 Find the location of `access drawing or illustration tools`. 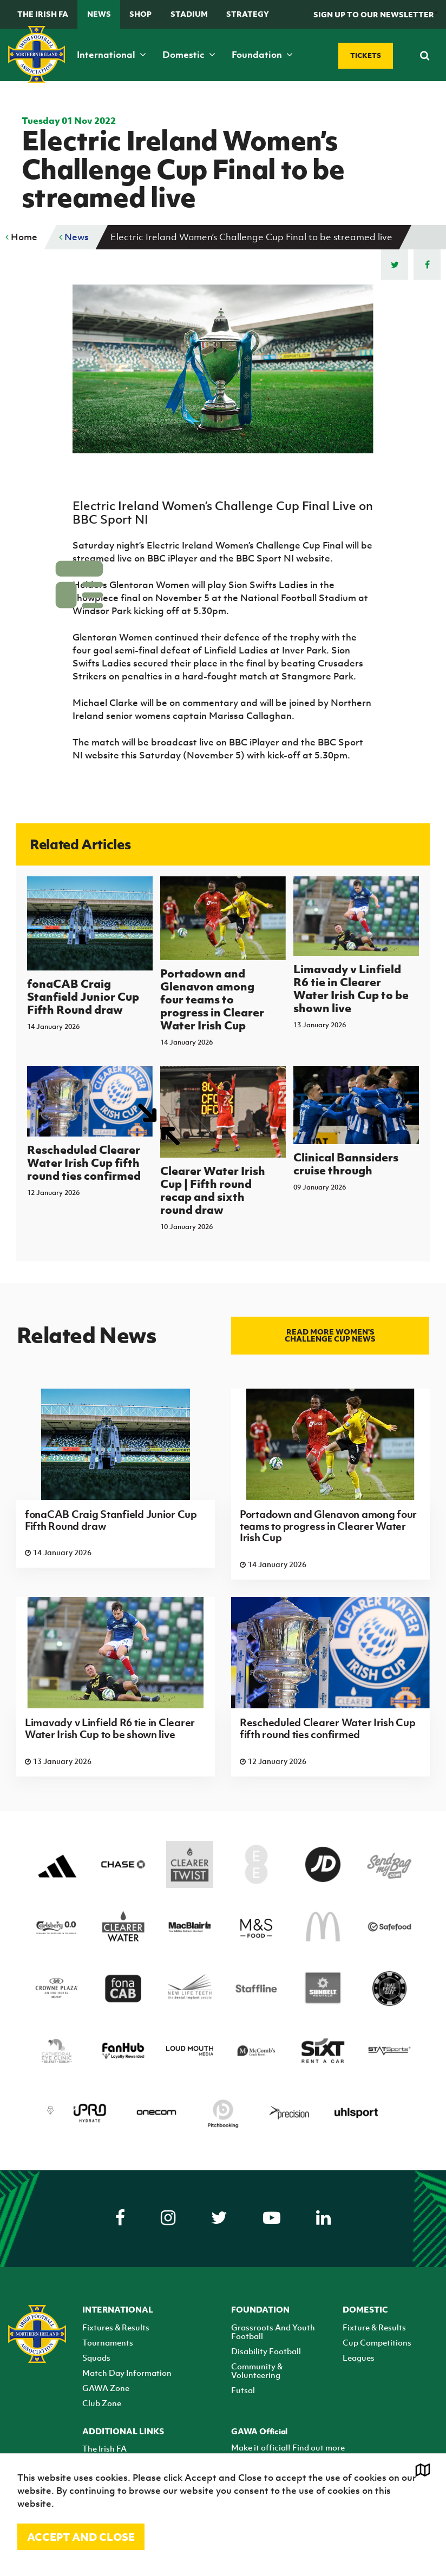

access drawing or illustration tools is located at coordinates (50, 2110).